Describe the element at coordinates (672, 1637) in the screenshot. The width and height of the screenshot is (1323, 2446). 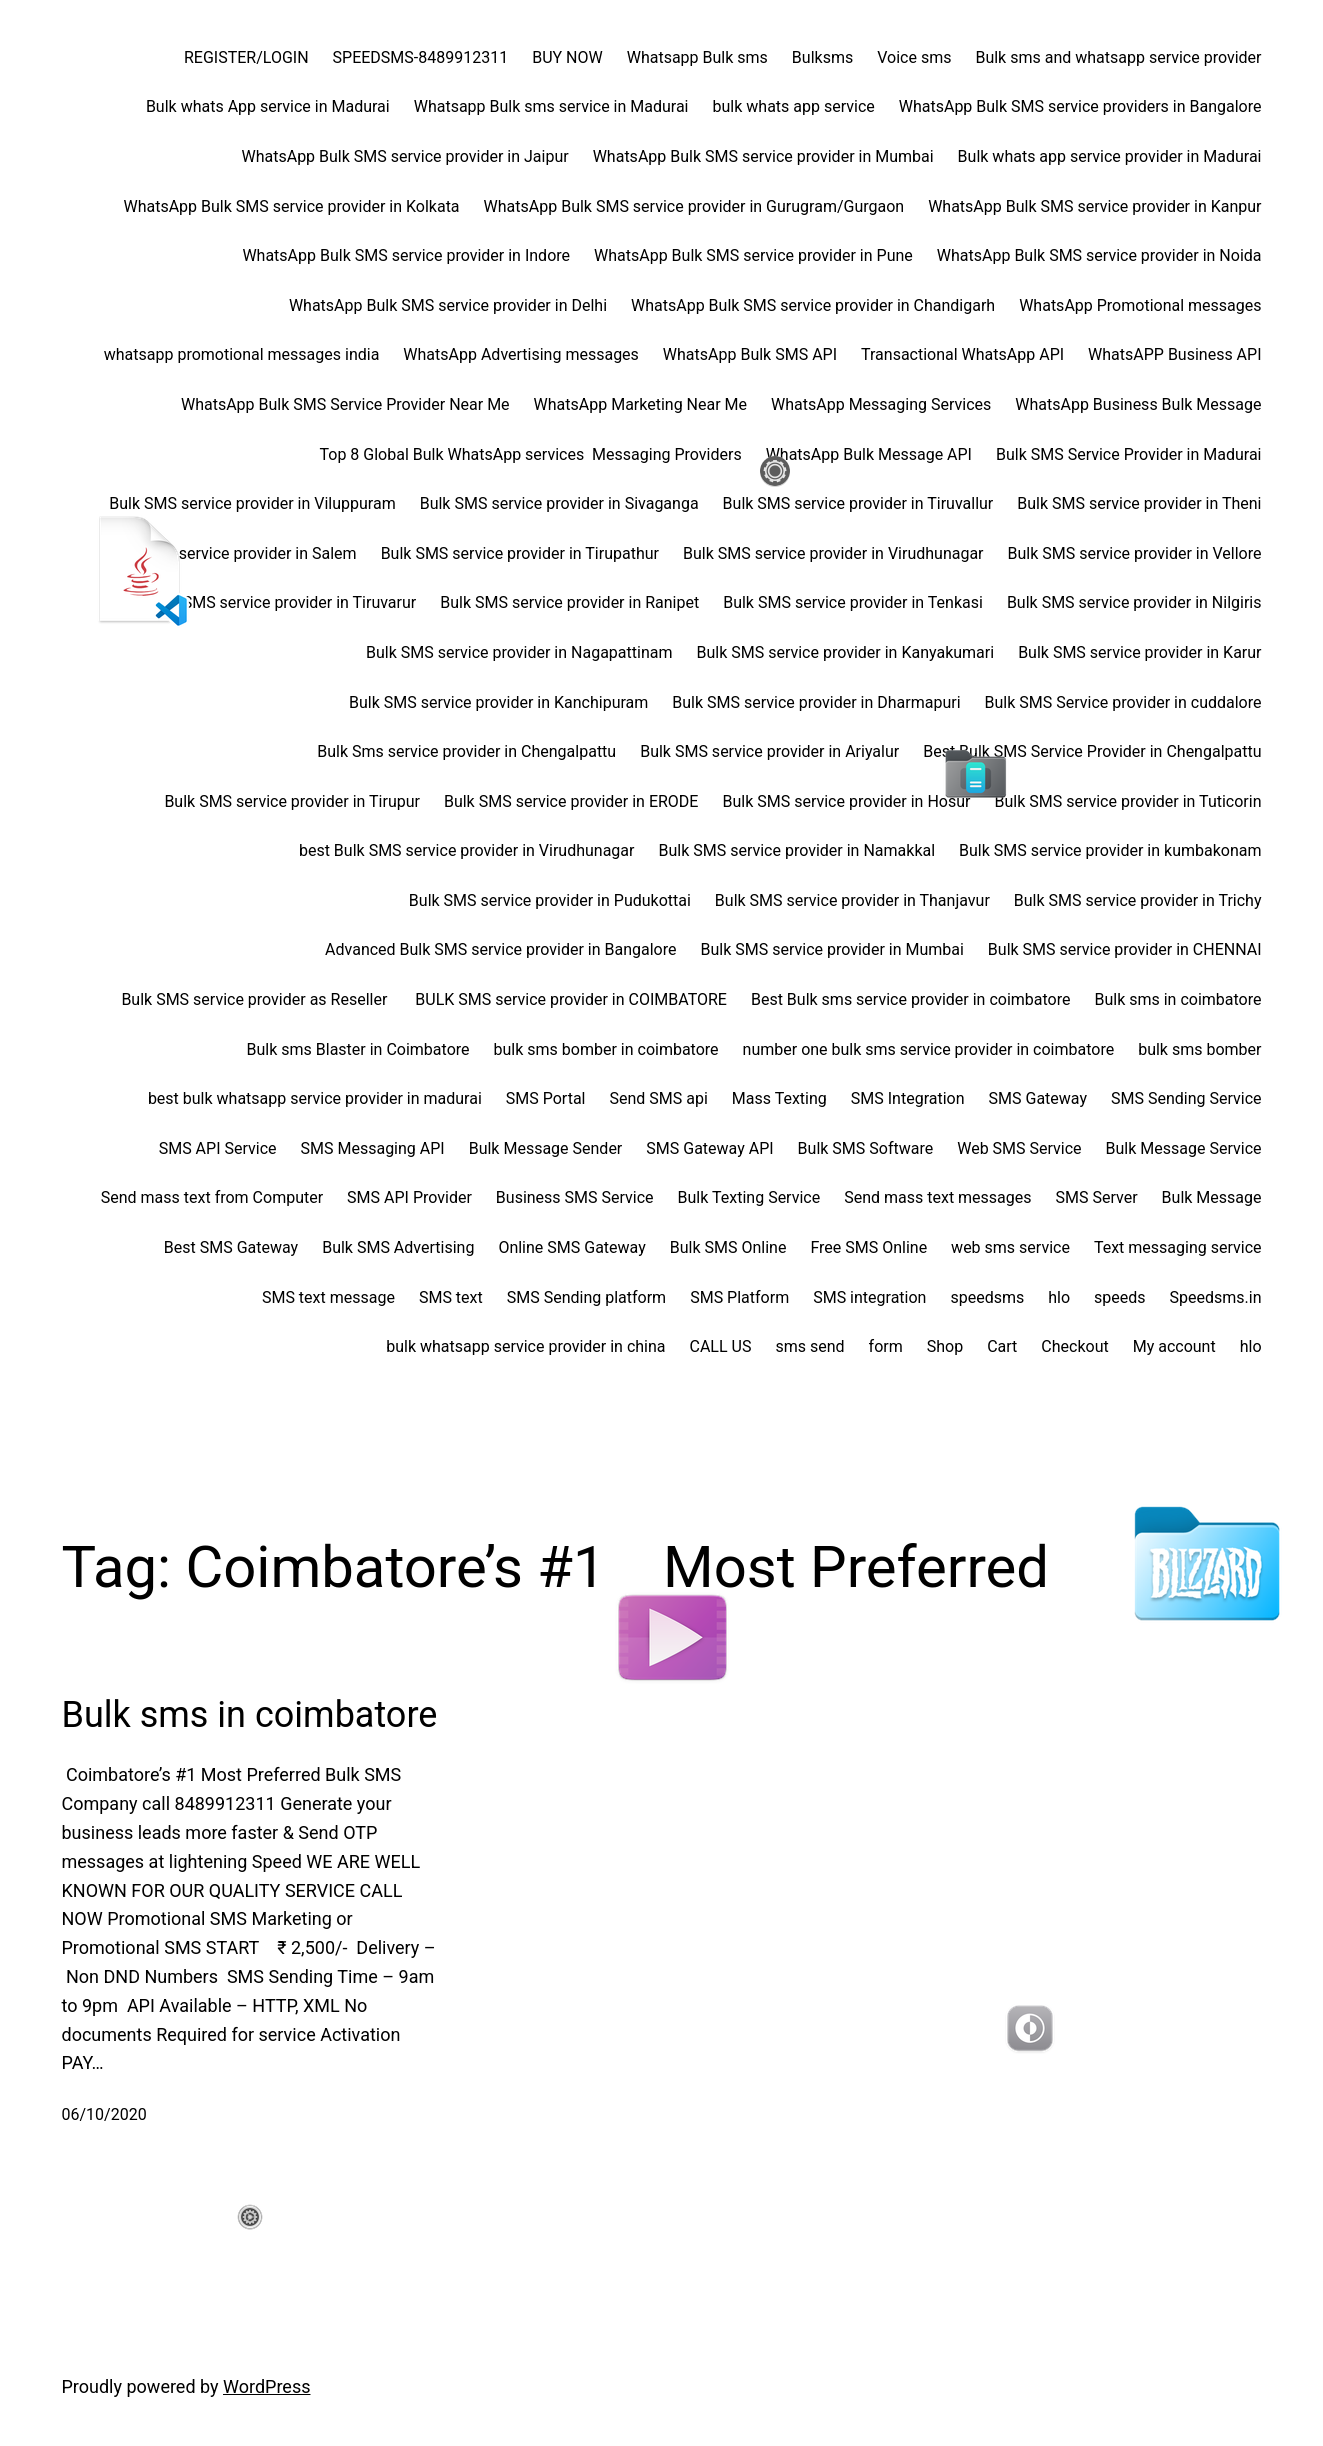
I see `open the GNOME Videos (Totem) media player` at that location.